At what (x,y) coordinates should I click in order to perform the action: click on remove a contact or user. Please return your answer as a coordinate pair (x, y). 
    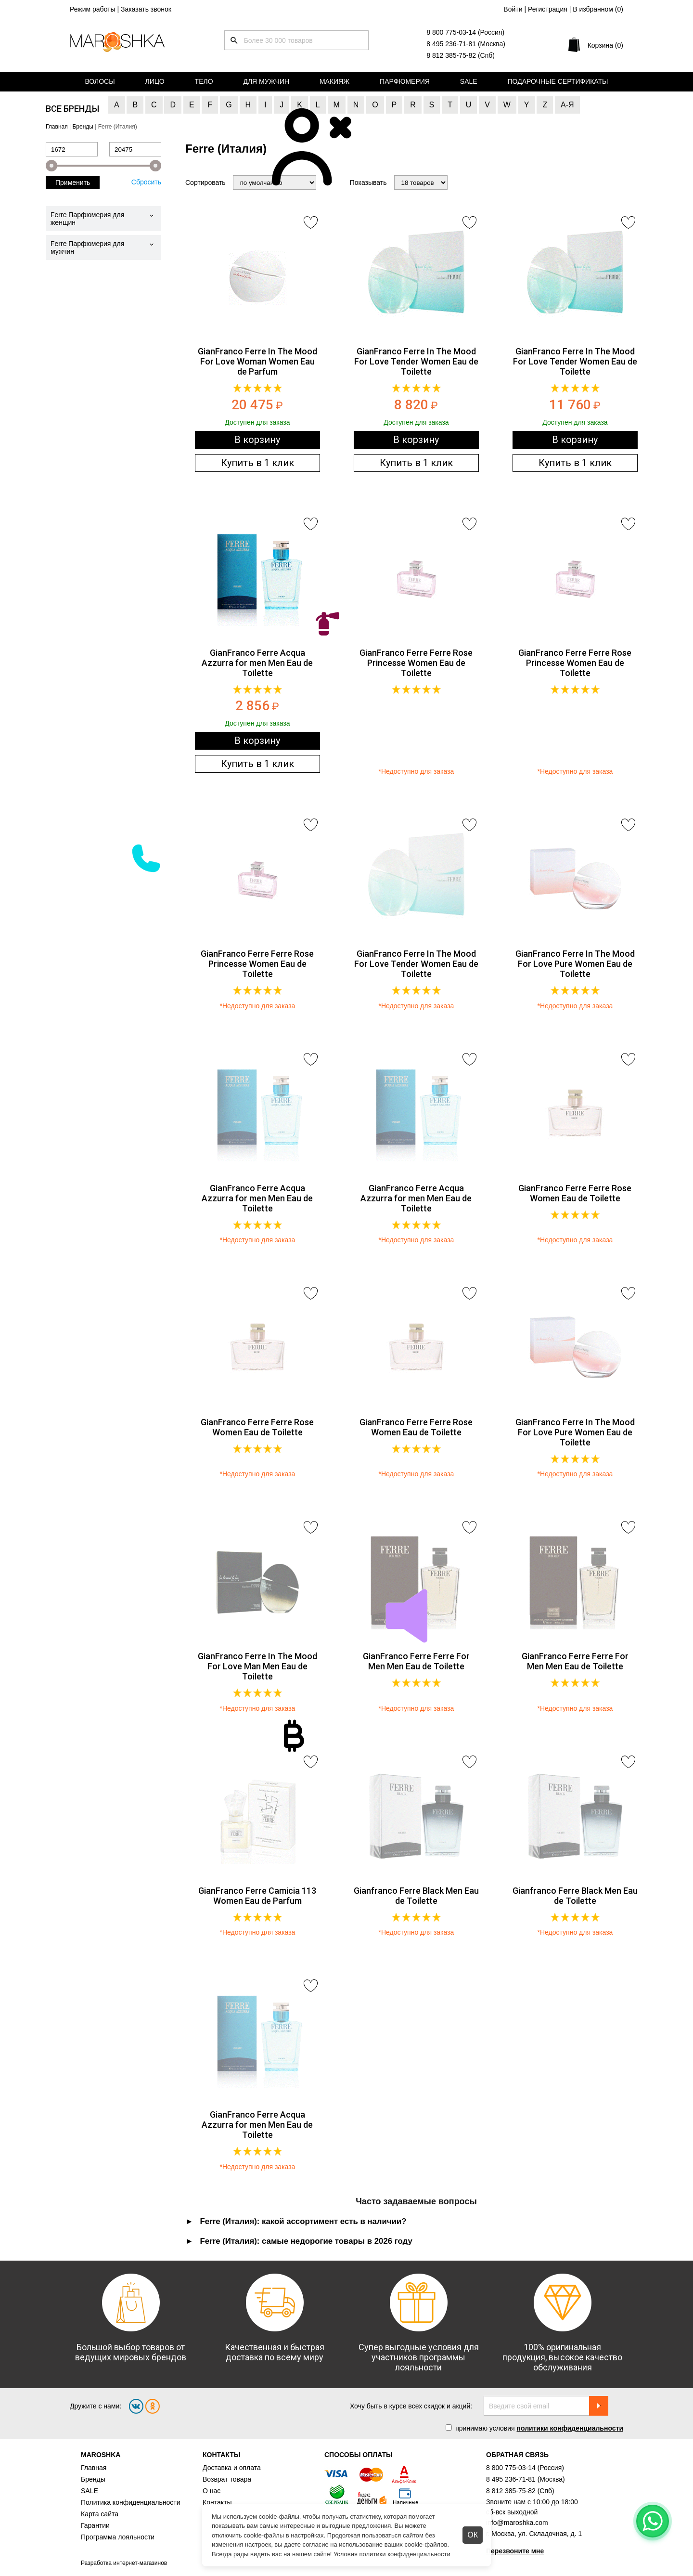
    Looking at the image, I should click on (310, 147).